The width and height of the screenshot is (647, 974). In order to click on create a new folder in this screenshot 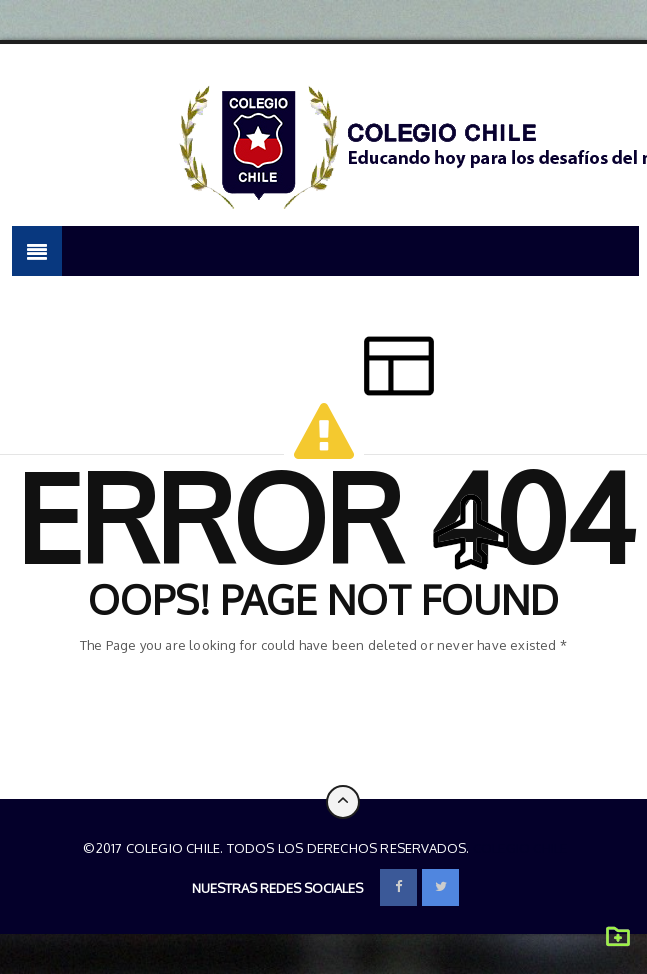, I will do `click(618, 936)`.